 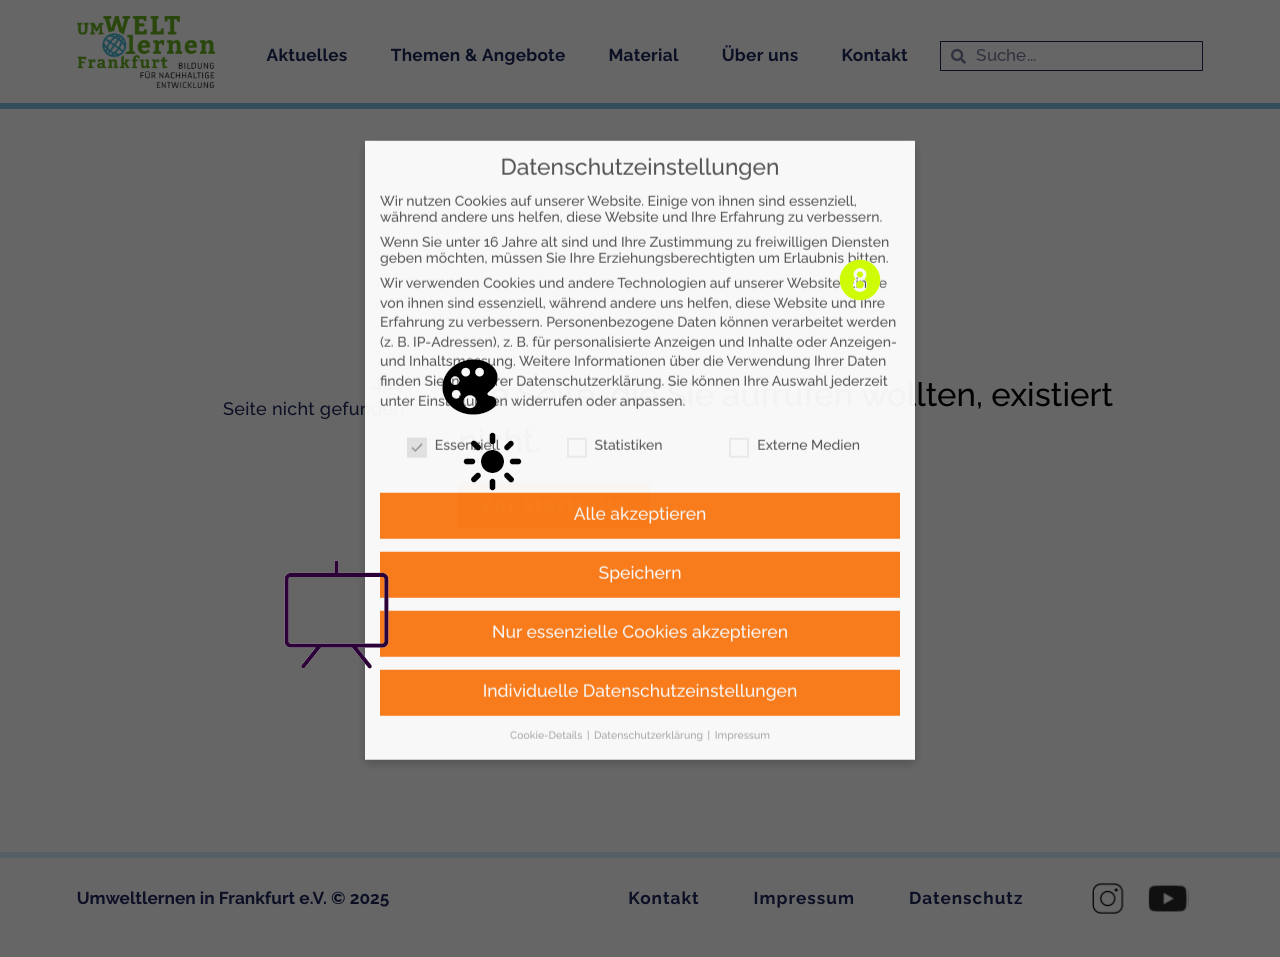 I want to click on indicates step 8 in a multi-step process, so click(x=860, y=280).